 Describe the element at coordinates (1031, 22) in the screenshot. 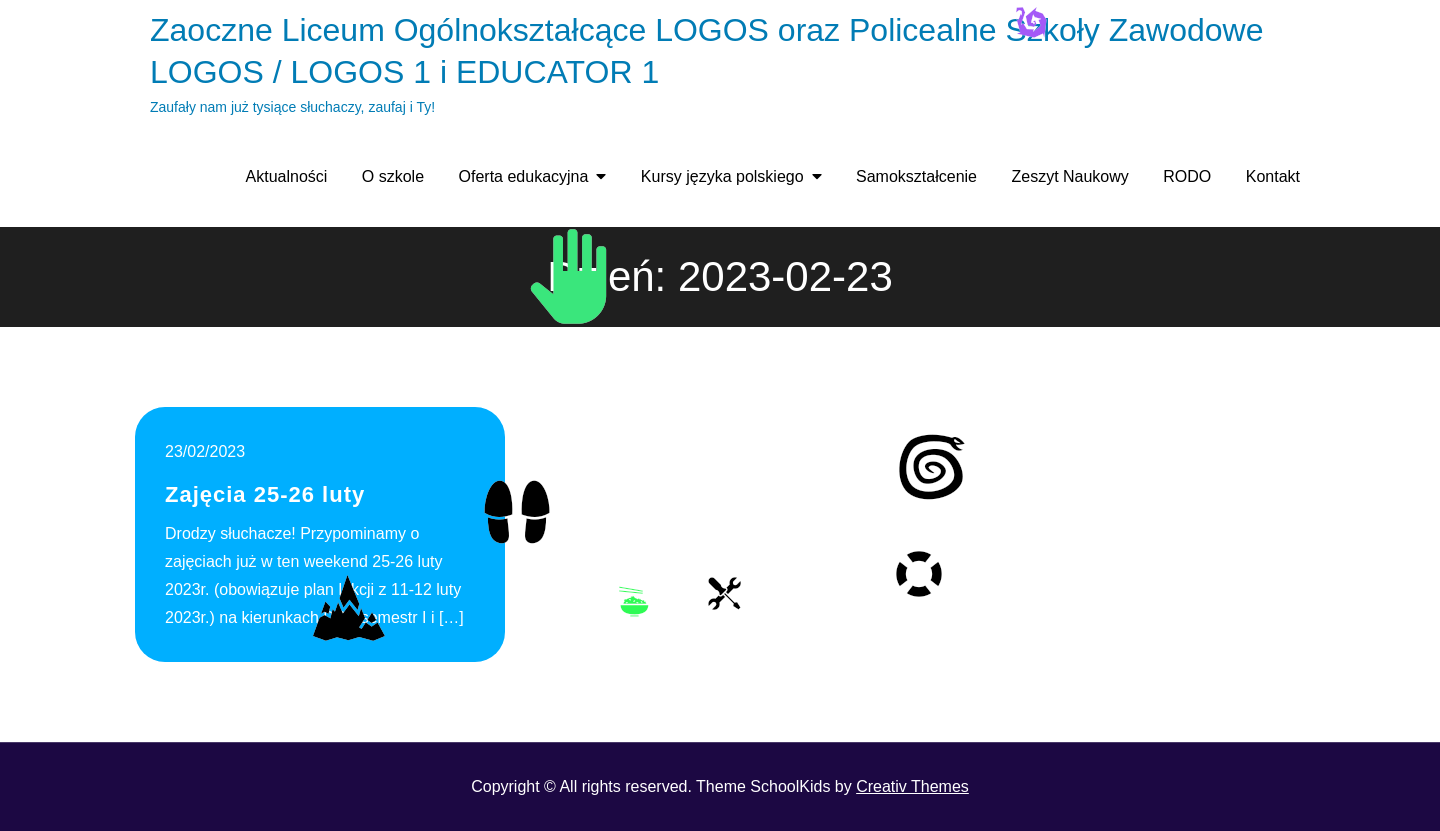

I see `represents a tentacle monster or creature ability in a game` at that location.